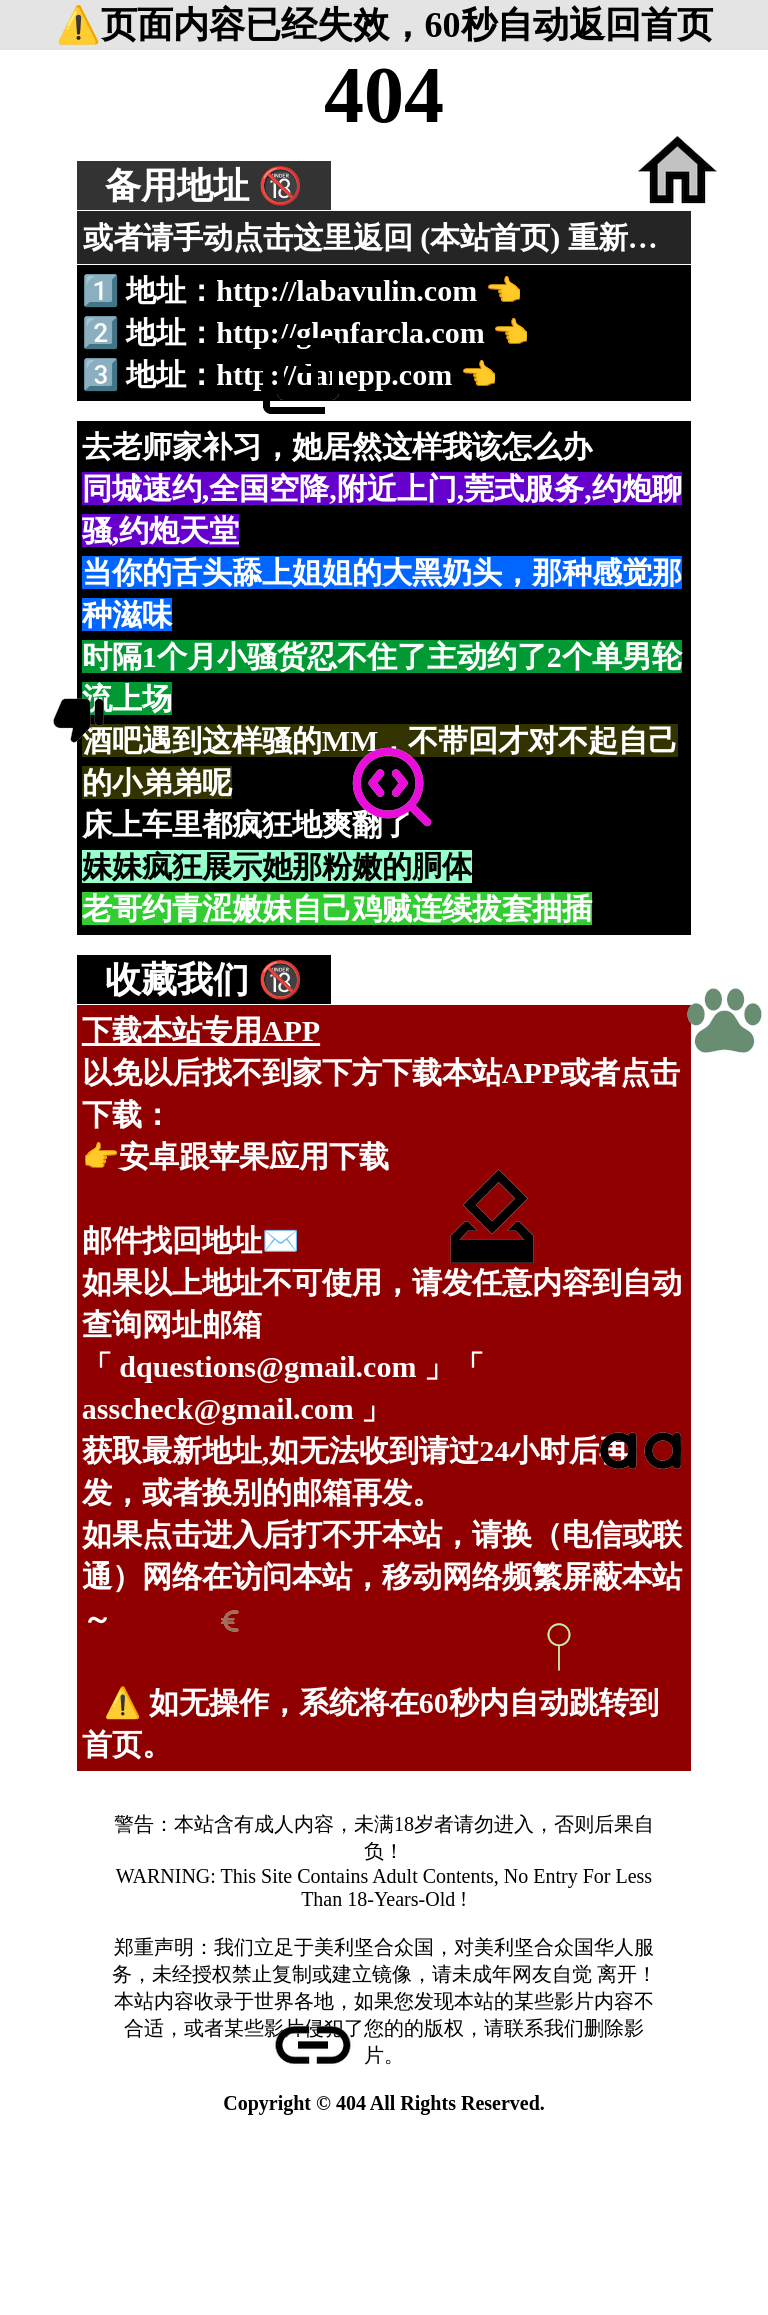  I want to click on access pet-related features or settings, so click(724, 1020).